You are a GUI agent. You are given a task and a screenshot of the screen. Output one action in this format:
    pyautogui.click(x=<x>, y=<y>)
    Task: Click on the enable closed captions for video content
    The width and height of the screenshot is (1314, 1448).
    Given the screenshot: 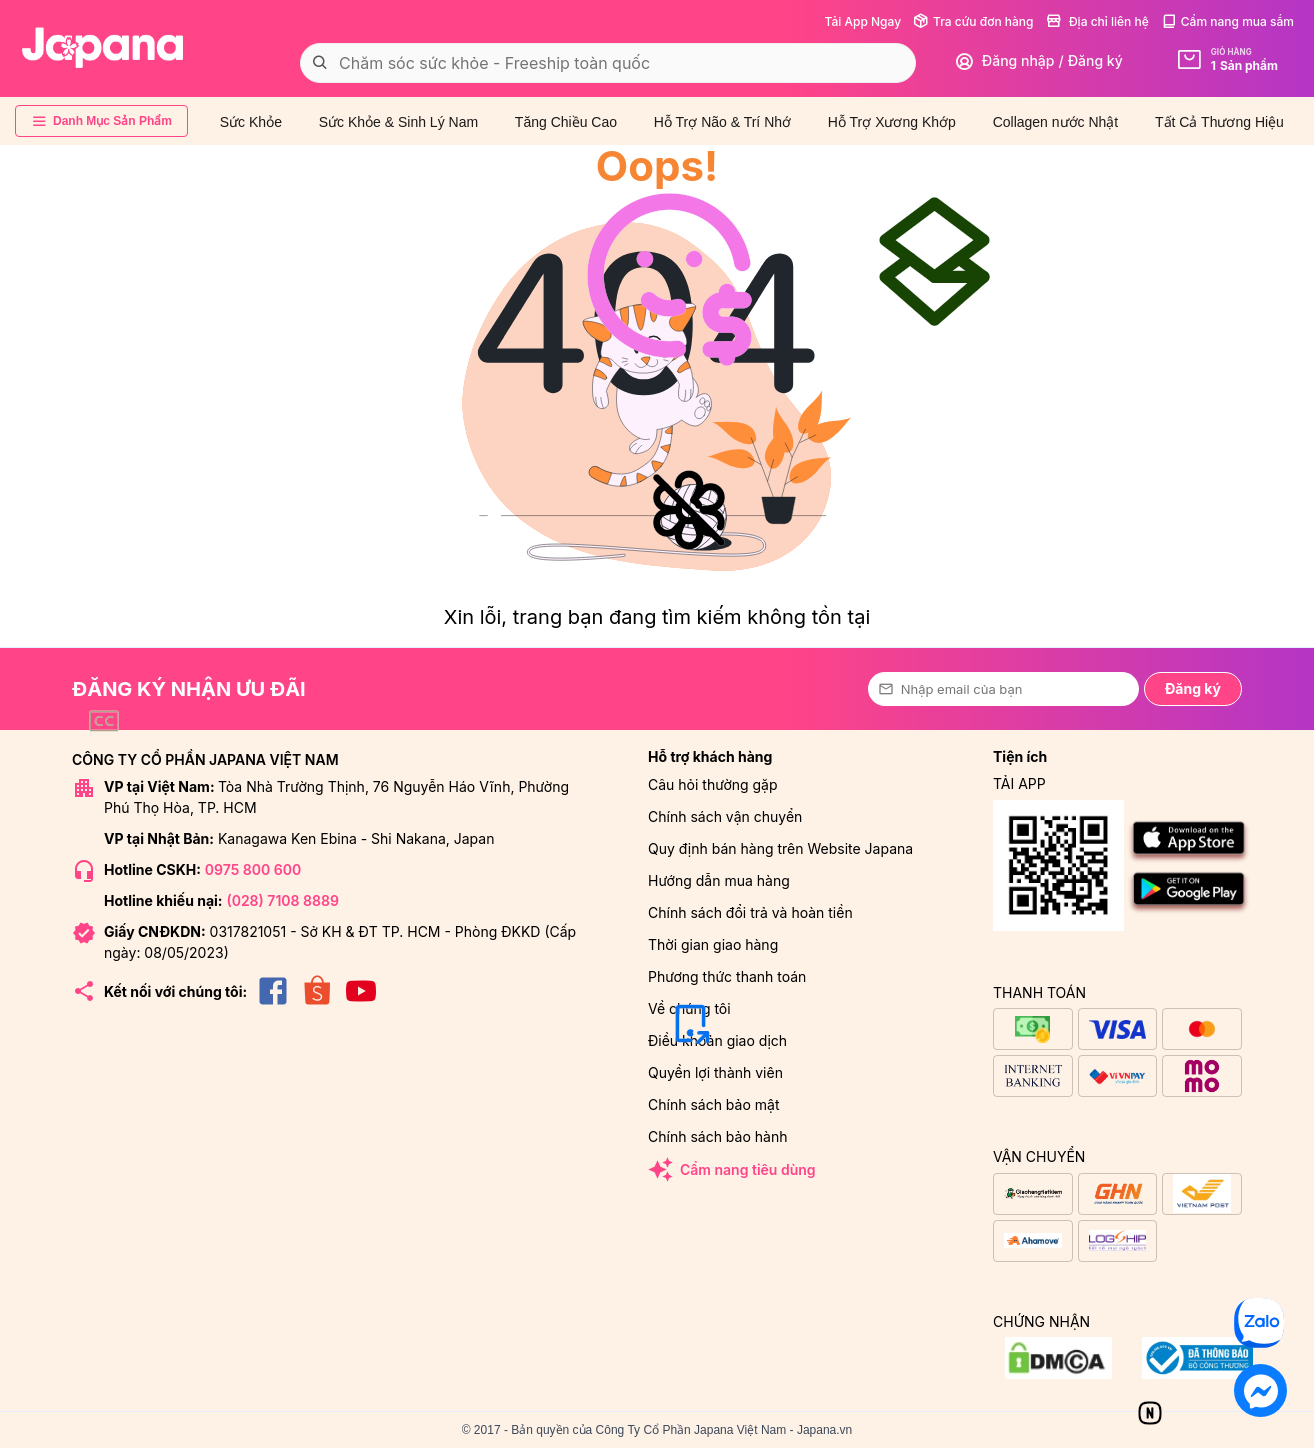 What is the action you would take?
    pyautogui.click(x=104, y=721)
    